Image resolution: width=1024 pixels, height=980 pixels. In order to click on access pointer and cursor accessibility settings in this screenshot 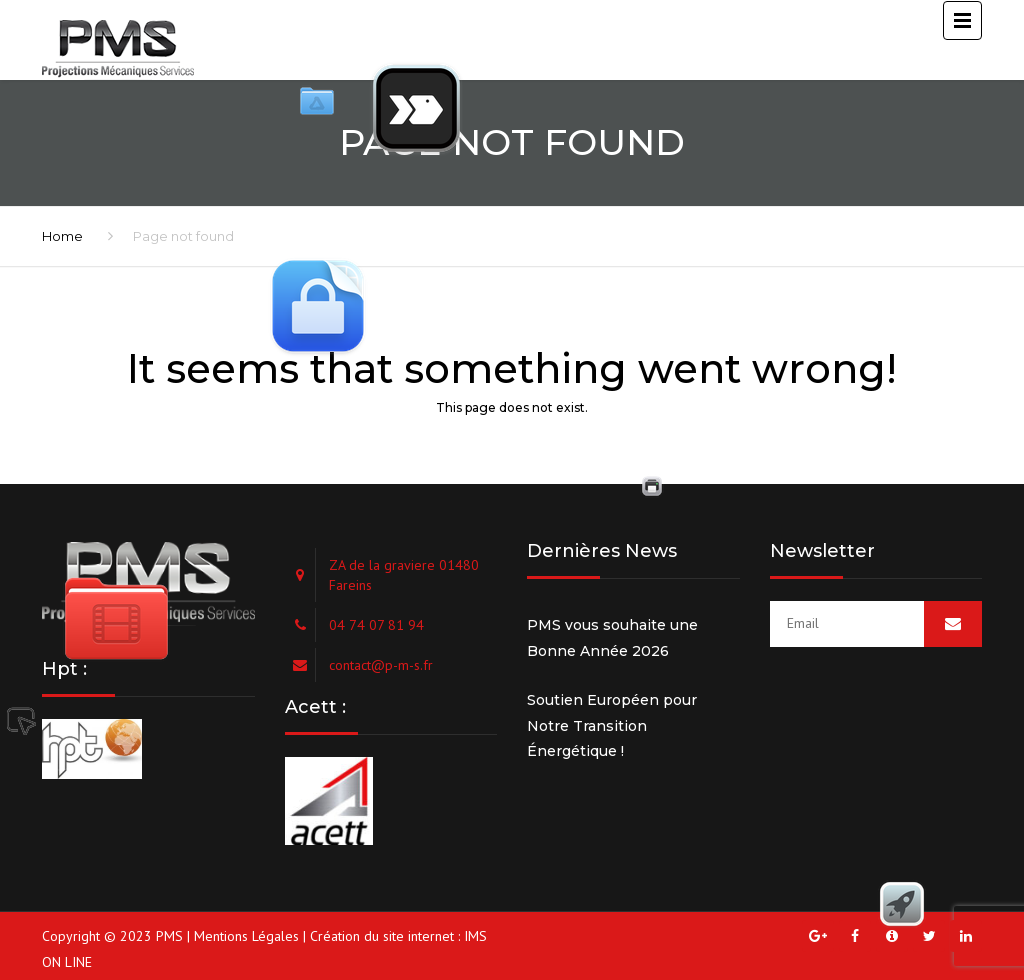, I will do `click(21, 720)`.